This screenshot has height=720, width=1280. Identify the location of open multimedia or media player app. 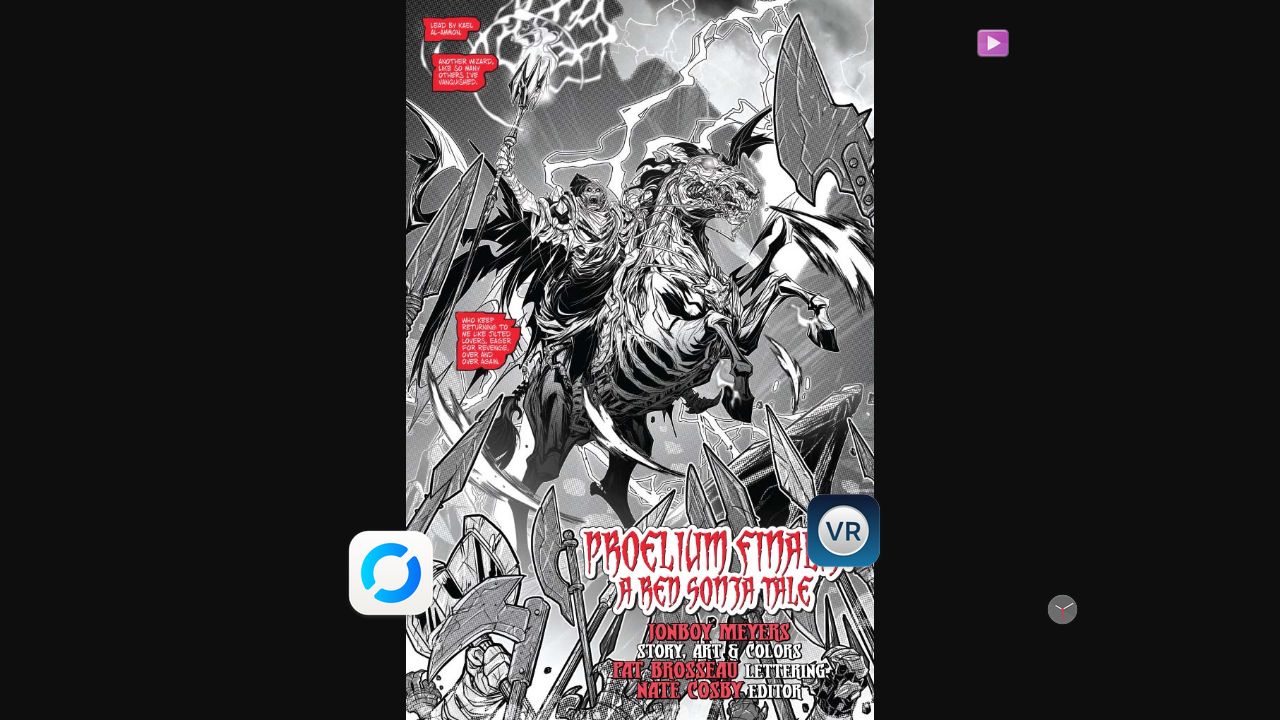
(993, 43).